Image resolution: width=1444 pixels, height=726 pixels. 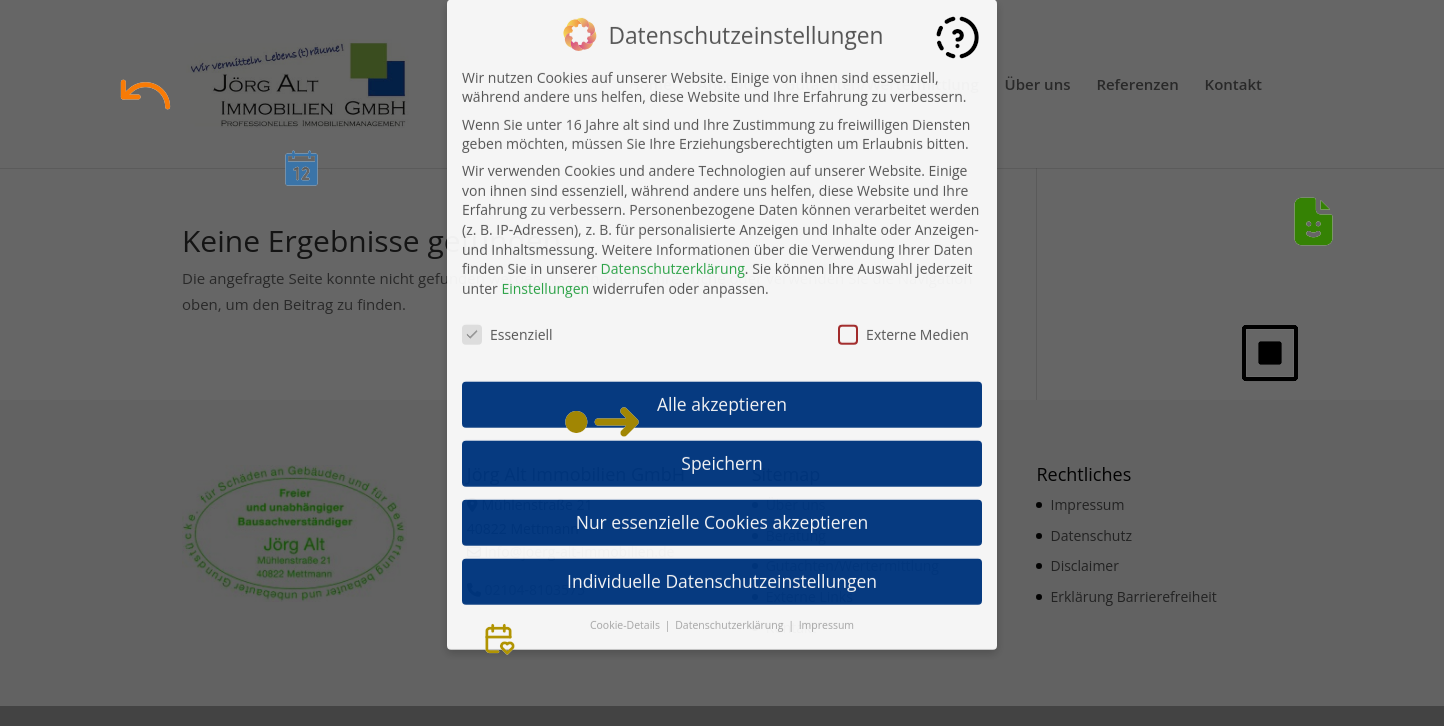 What do you see at coordinates (498, 638) in the screenshot?
I see `view favorite or loved events` at bounding box center [498, 638].